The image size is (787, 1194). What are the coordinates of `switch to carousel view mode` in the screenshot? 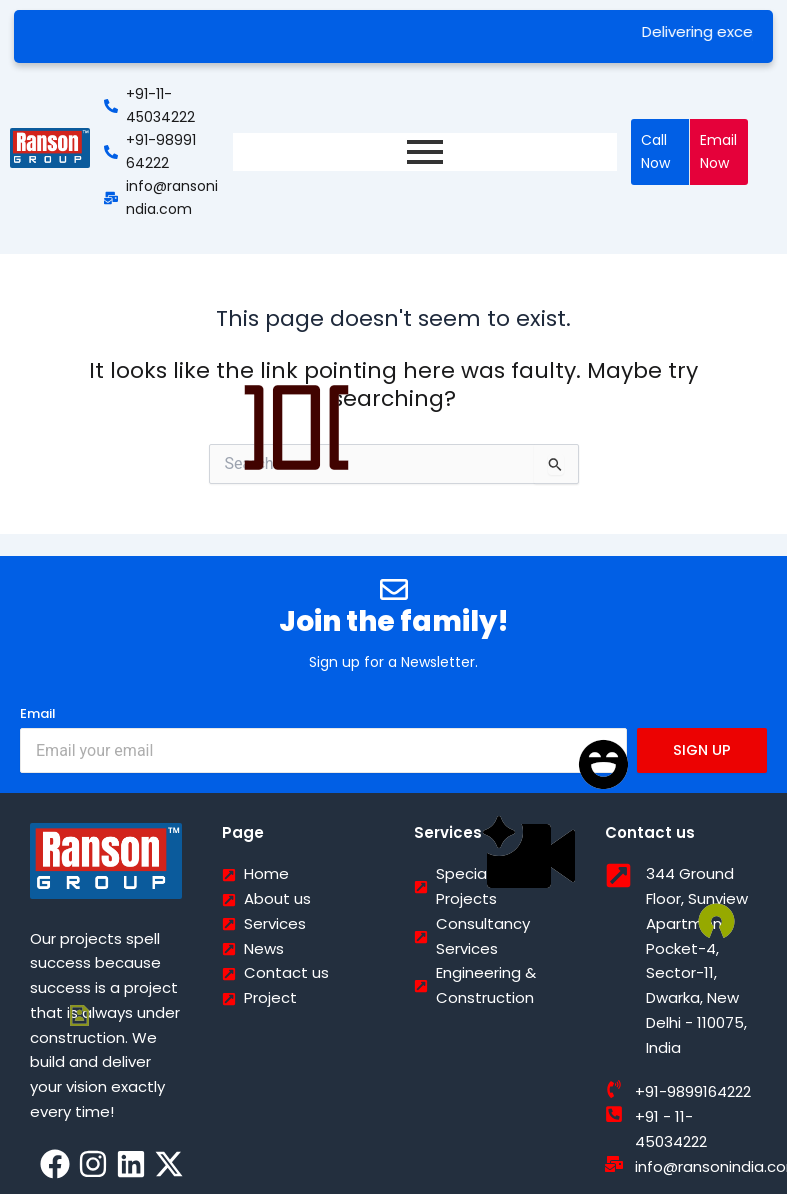 It's located at (296, 427).